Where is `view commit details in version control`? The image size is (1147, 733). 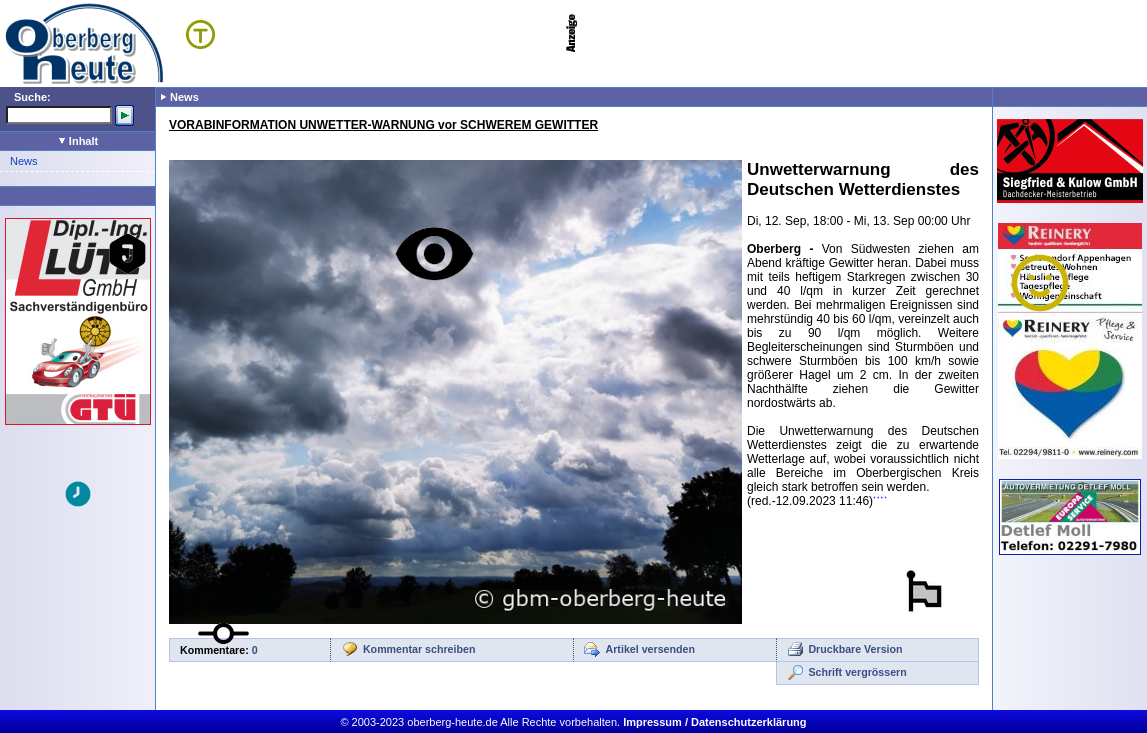
view commit details in version control is located at coordinates (223, 633).